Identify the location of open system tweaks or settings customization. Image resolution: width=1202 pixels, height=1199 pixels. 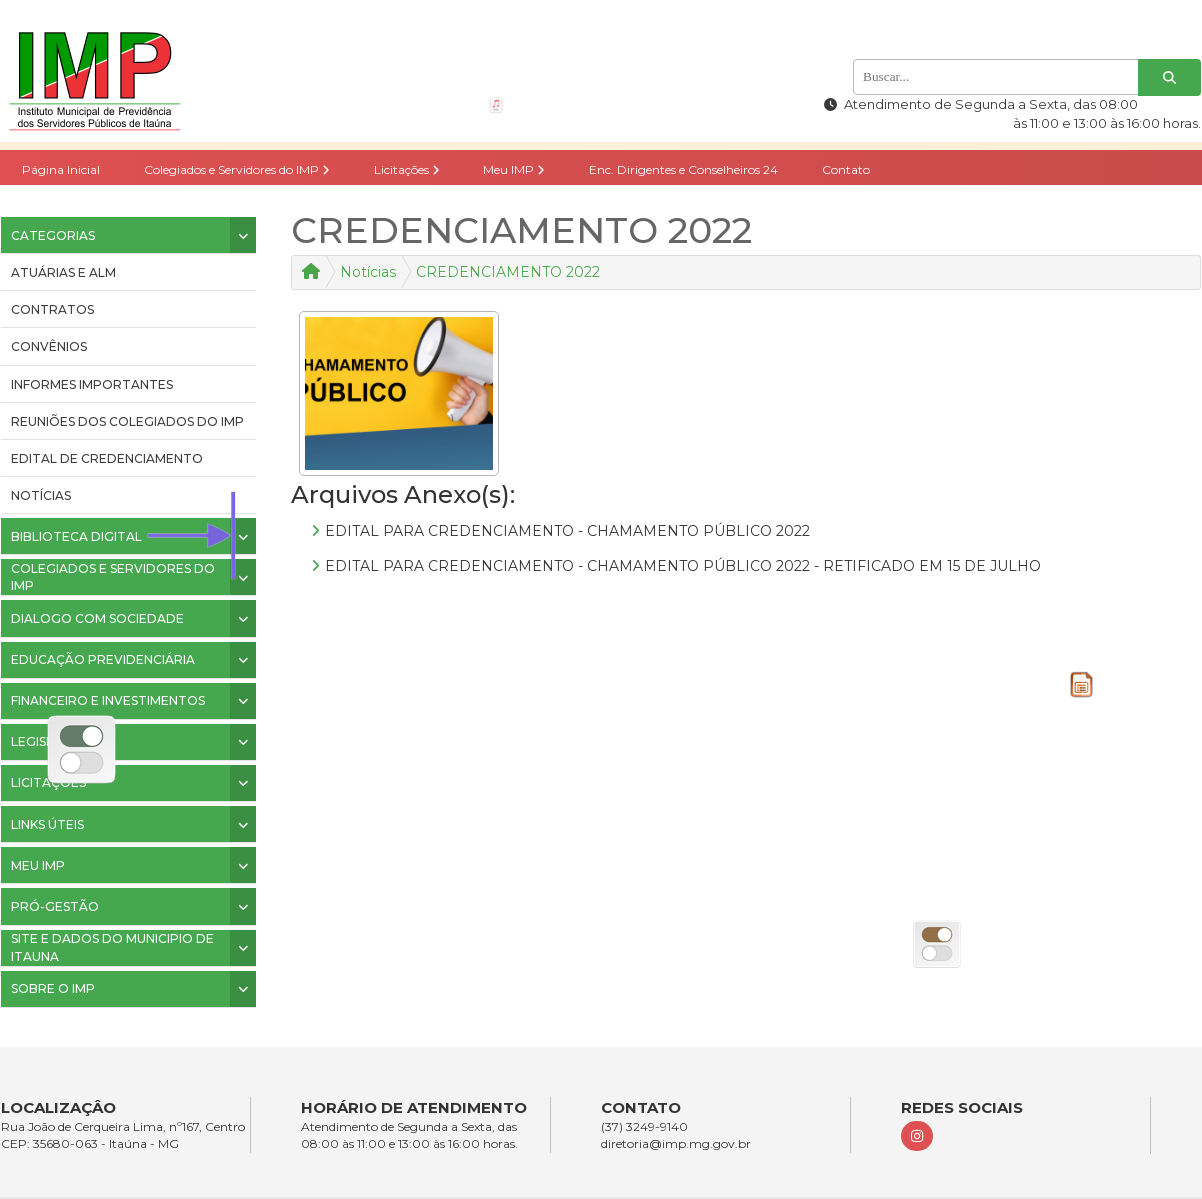
(937, 944).